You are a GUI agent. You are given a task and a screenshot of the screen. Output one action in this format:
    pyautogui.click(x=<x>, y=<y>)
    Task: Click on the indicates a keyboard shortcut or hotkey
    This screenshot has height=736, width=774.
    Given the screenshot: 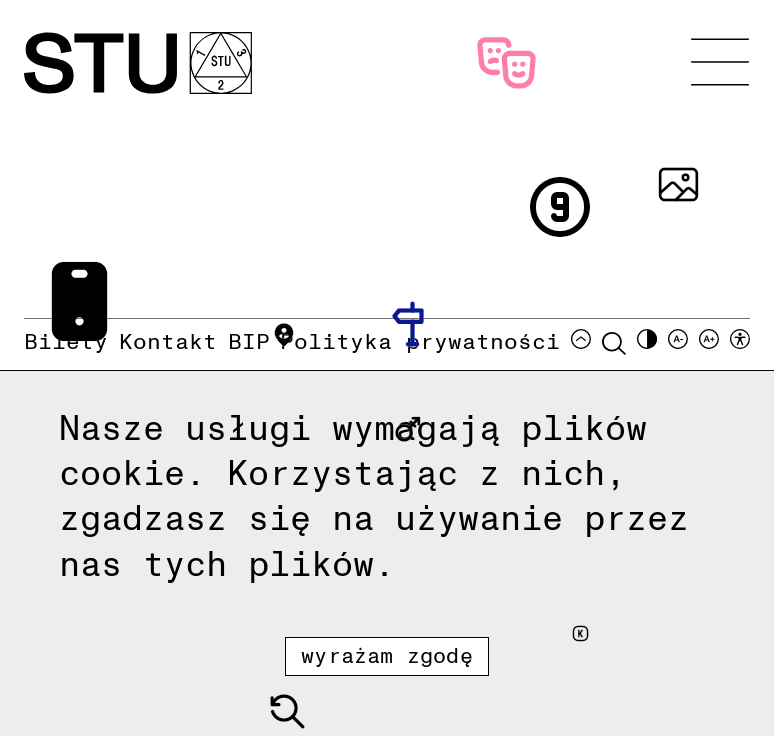 What is the action you would take?
    pyautogui.click(x=580, y=633)
    